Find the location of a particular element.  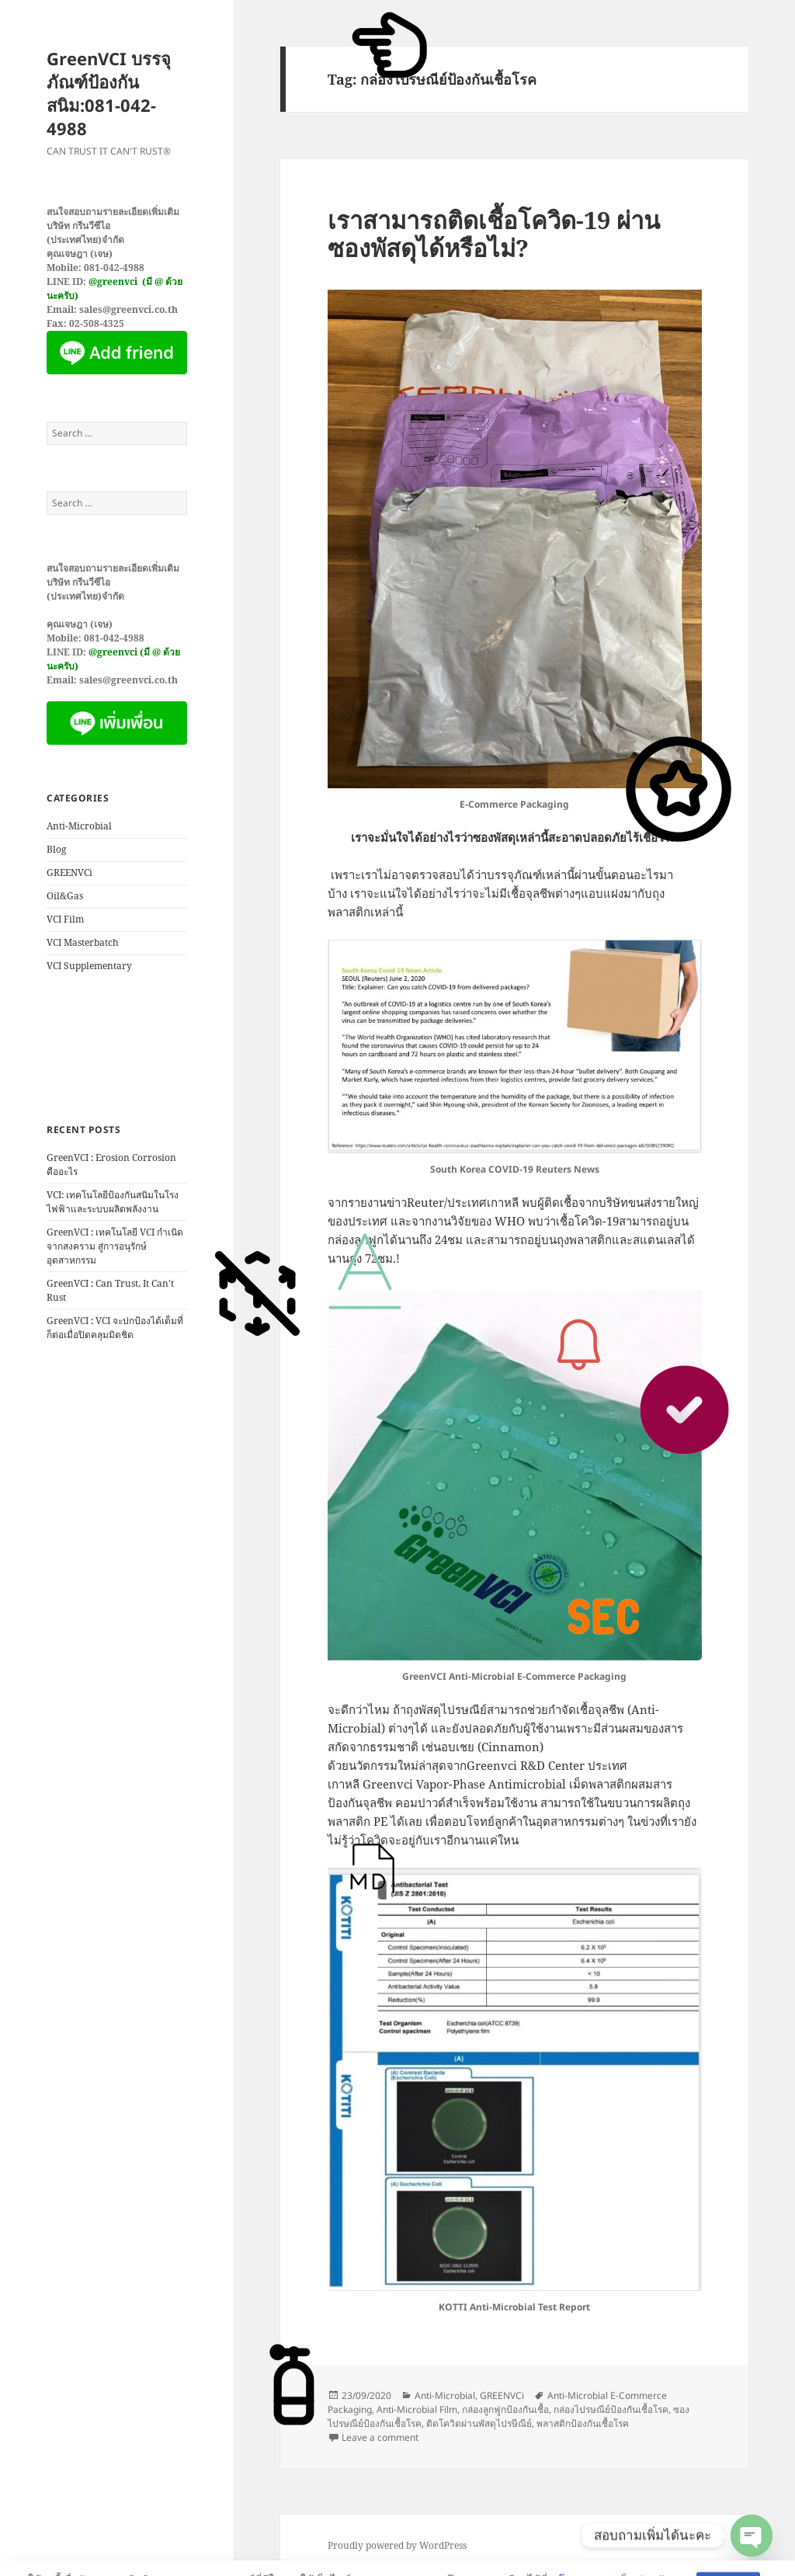

open a markdown file is located at coordinates (373, 1869).